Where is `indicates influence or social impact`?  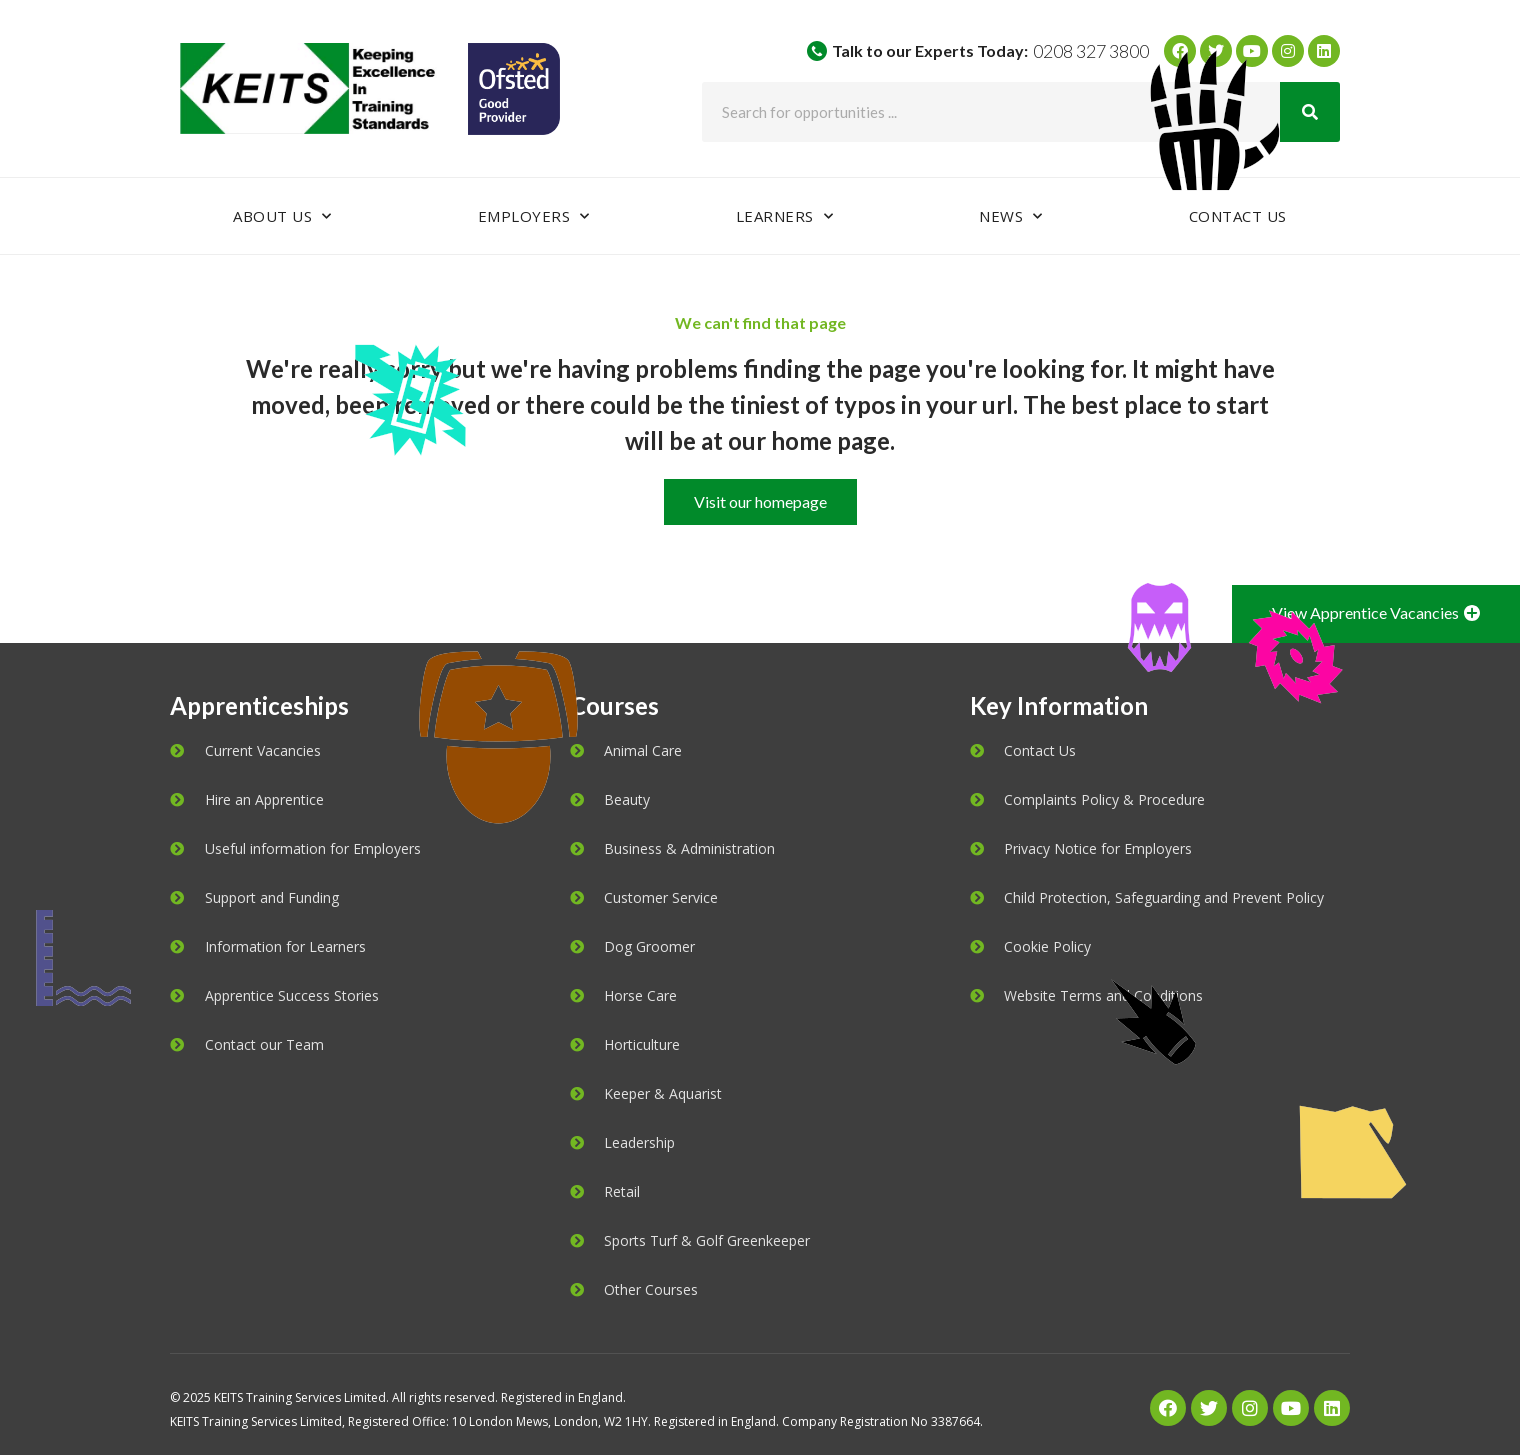
indicates influence or social impact is located at coordinates (1153, 1022).